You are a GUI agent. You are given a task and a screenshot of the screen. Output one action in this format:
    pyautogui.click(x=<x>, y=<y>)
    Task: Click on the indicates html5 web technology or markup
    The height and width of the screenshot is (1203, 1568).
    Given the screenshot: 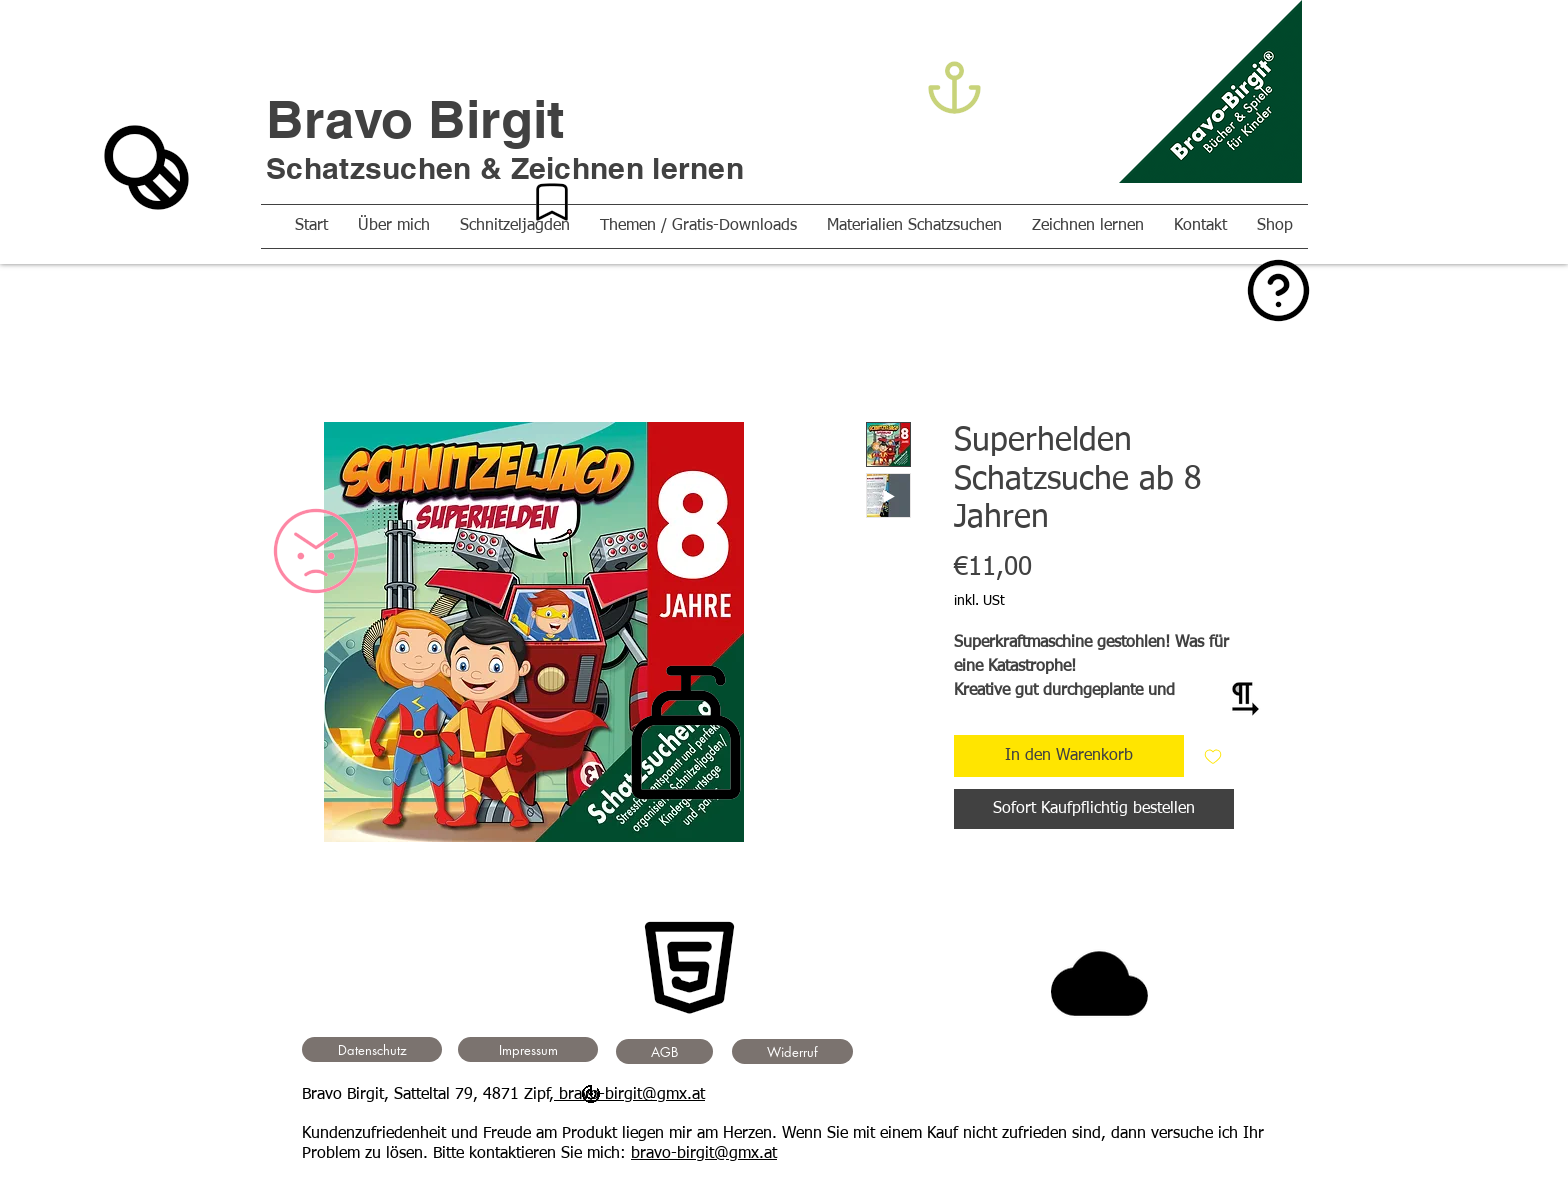 What is the action you would take?
    pyautogui.click(x=689, y=966)
    